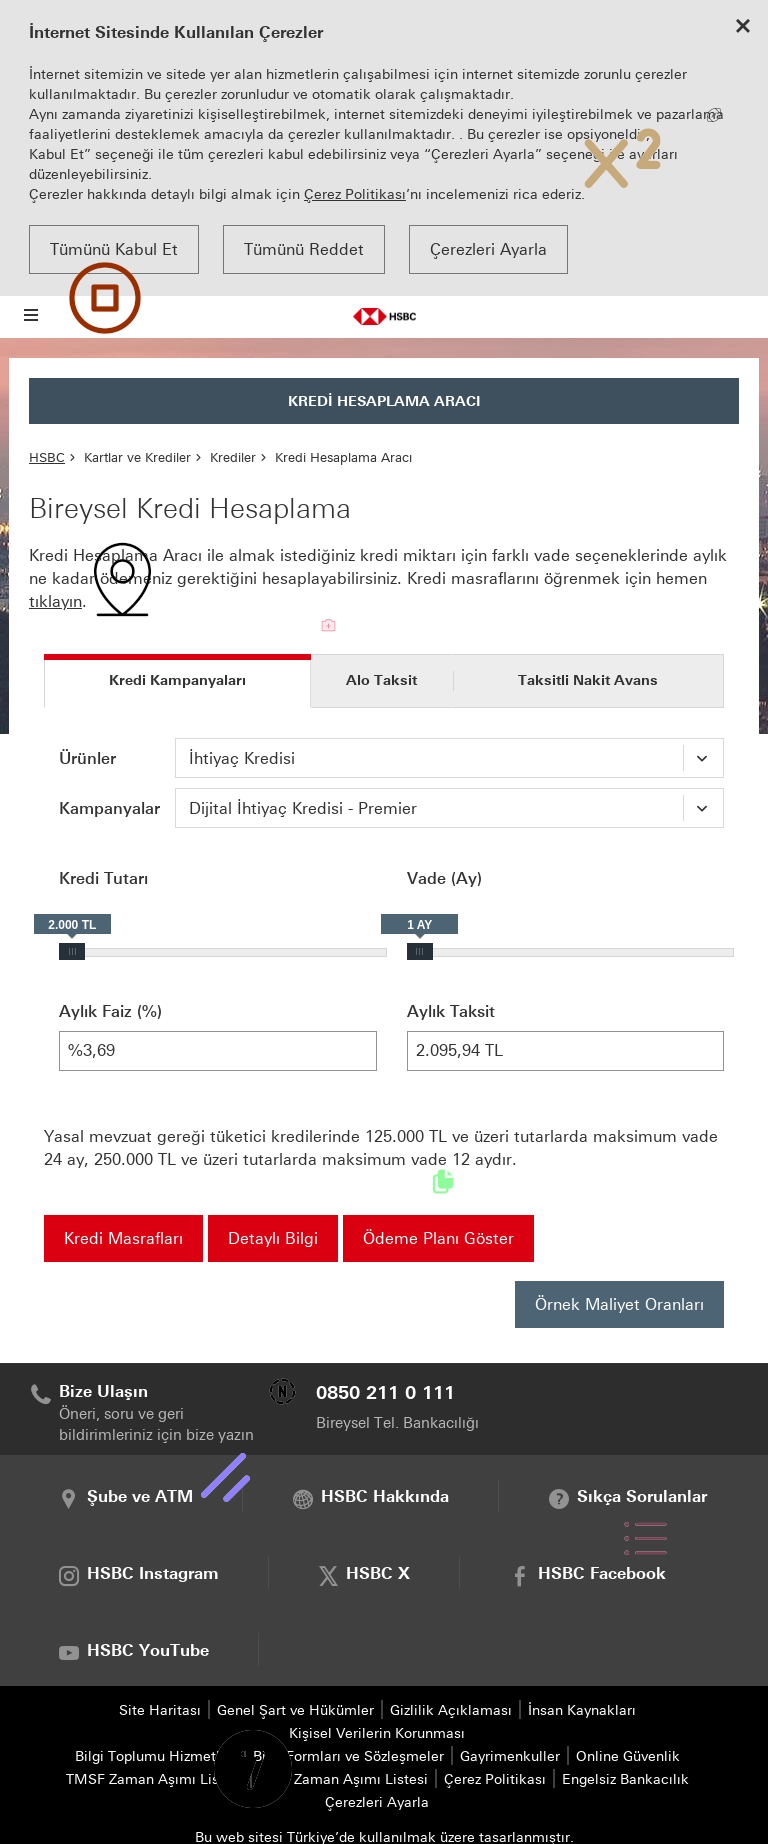 The width and height of the screenshot is (768, 1844). Describe the element at coordinates (122, 579) in the screenshot. I see `view location on map` at that location.